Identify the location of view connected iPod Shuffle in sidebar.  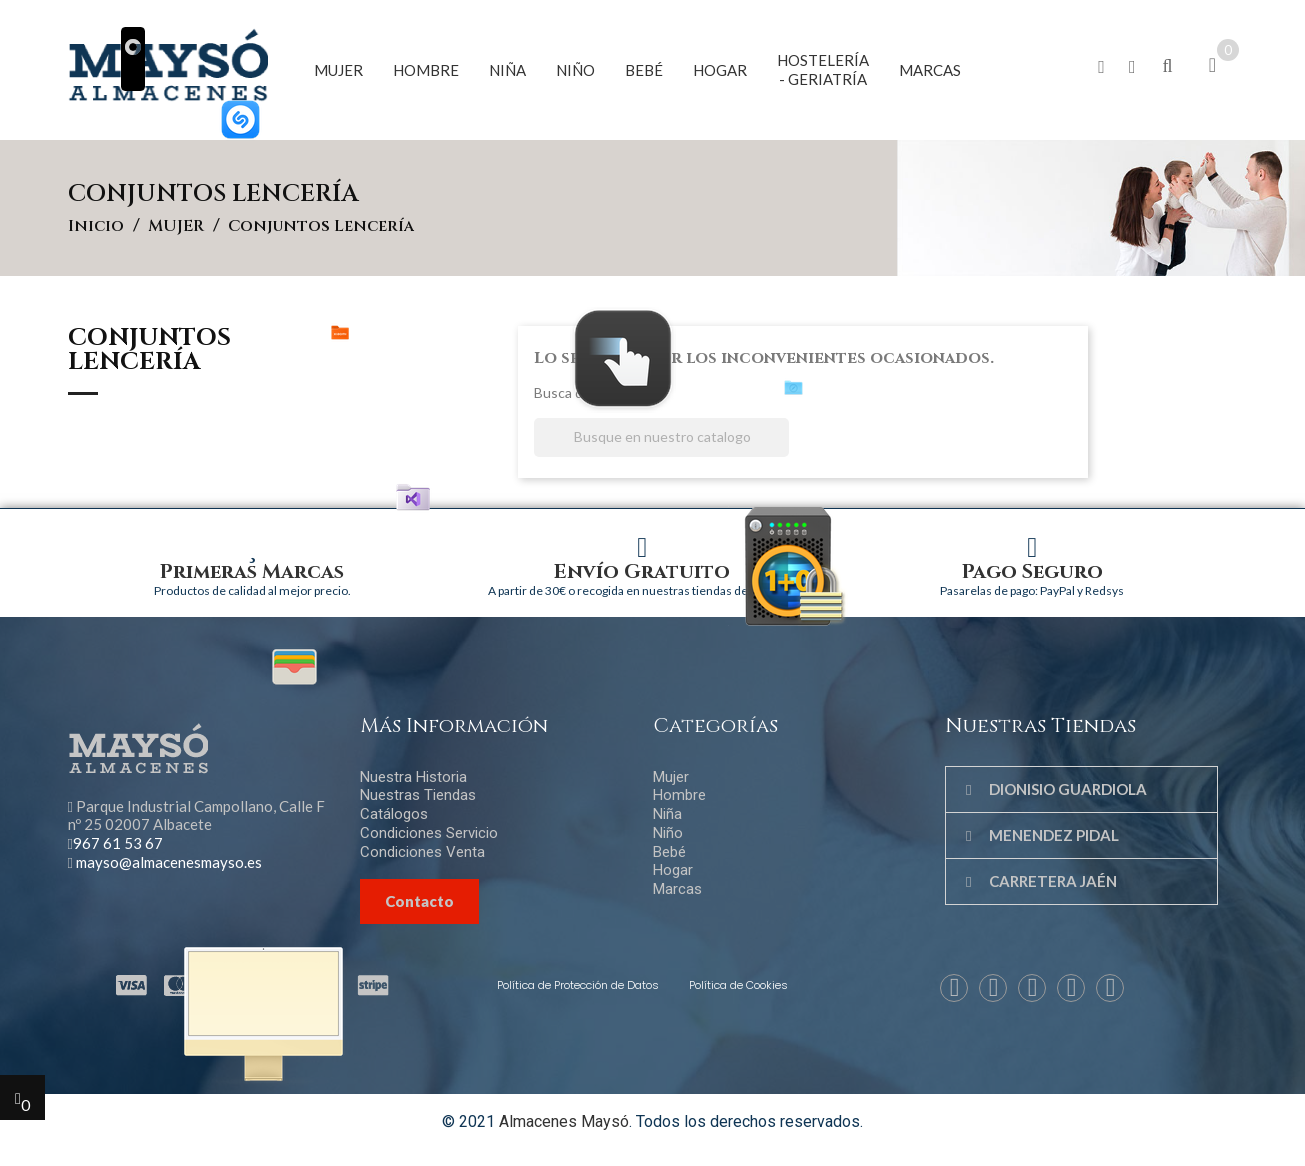
(133, 59).